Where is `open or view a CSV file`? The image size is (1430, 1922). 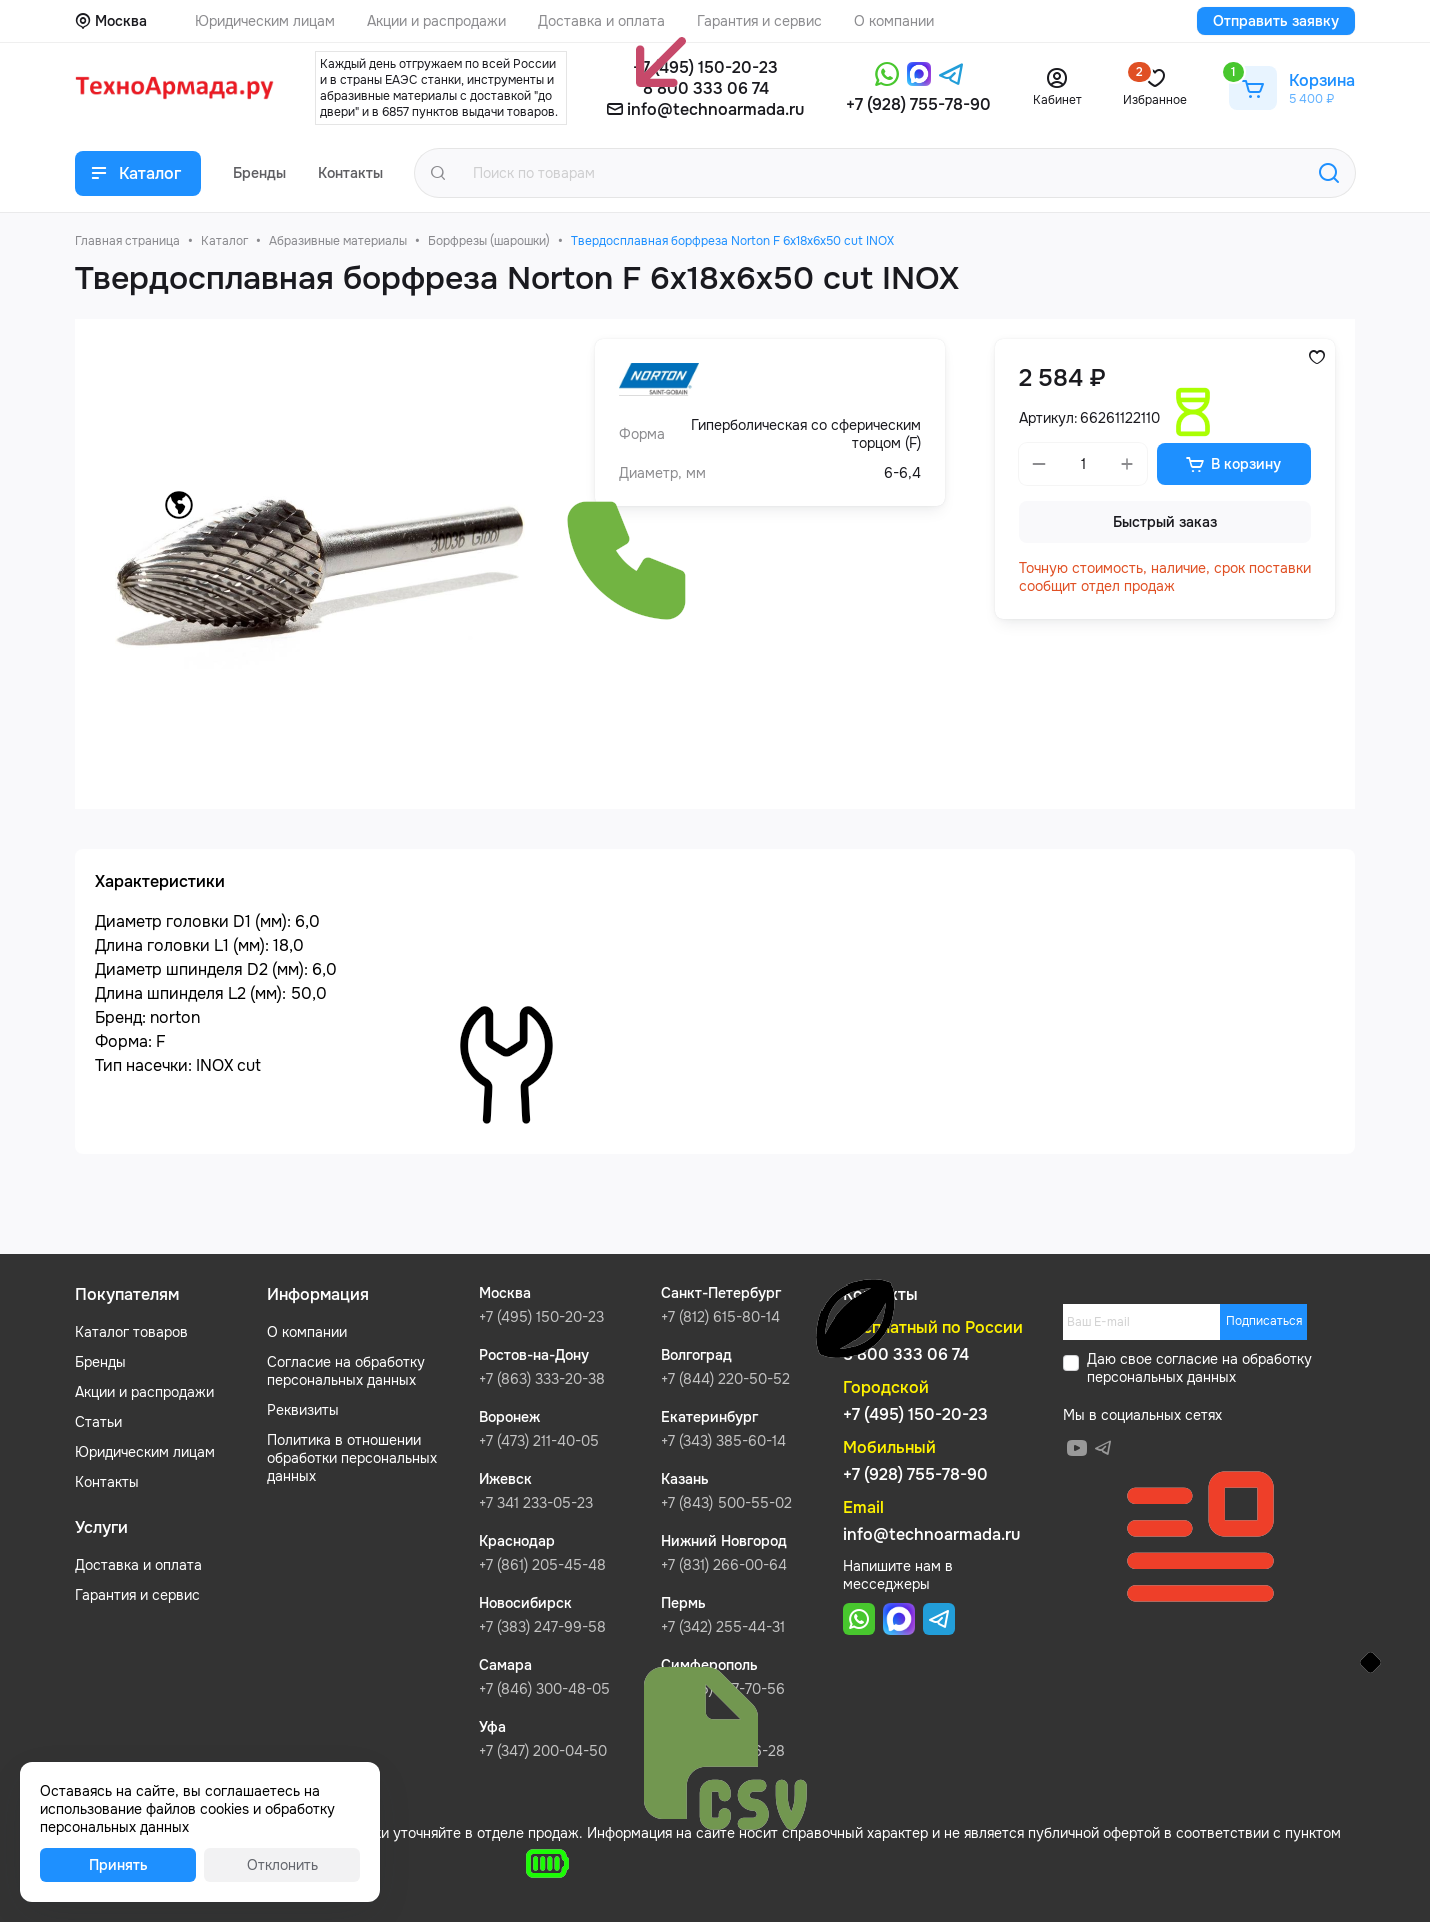 open or view a CSV file is located at coordinates (720, 1743).